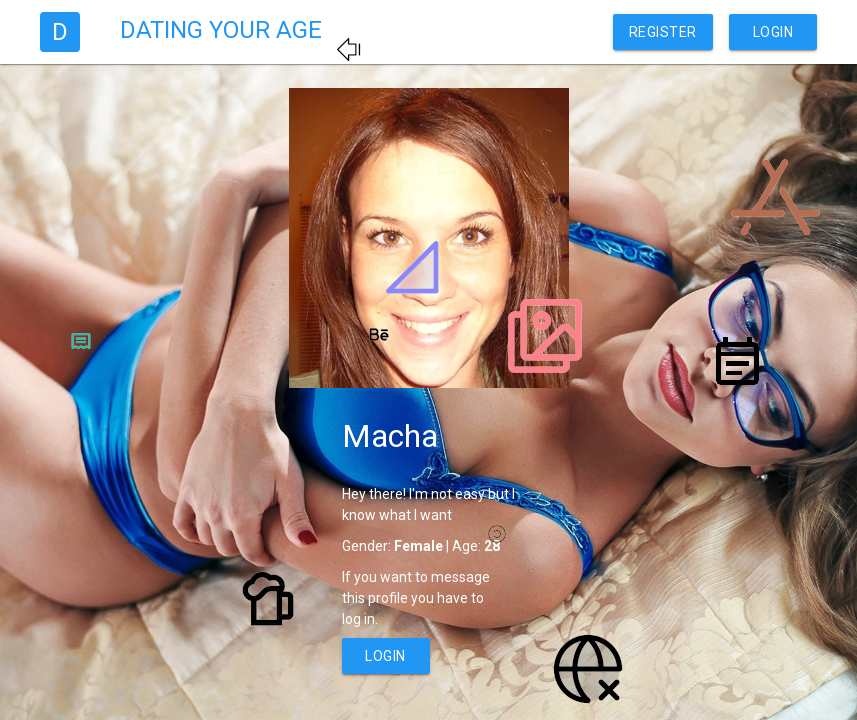 The height and width of the screenshot is (720, 857). Describe the element at coordinates (349, 49) in the screenshot. I see `go back to the previous screen` at that location.